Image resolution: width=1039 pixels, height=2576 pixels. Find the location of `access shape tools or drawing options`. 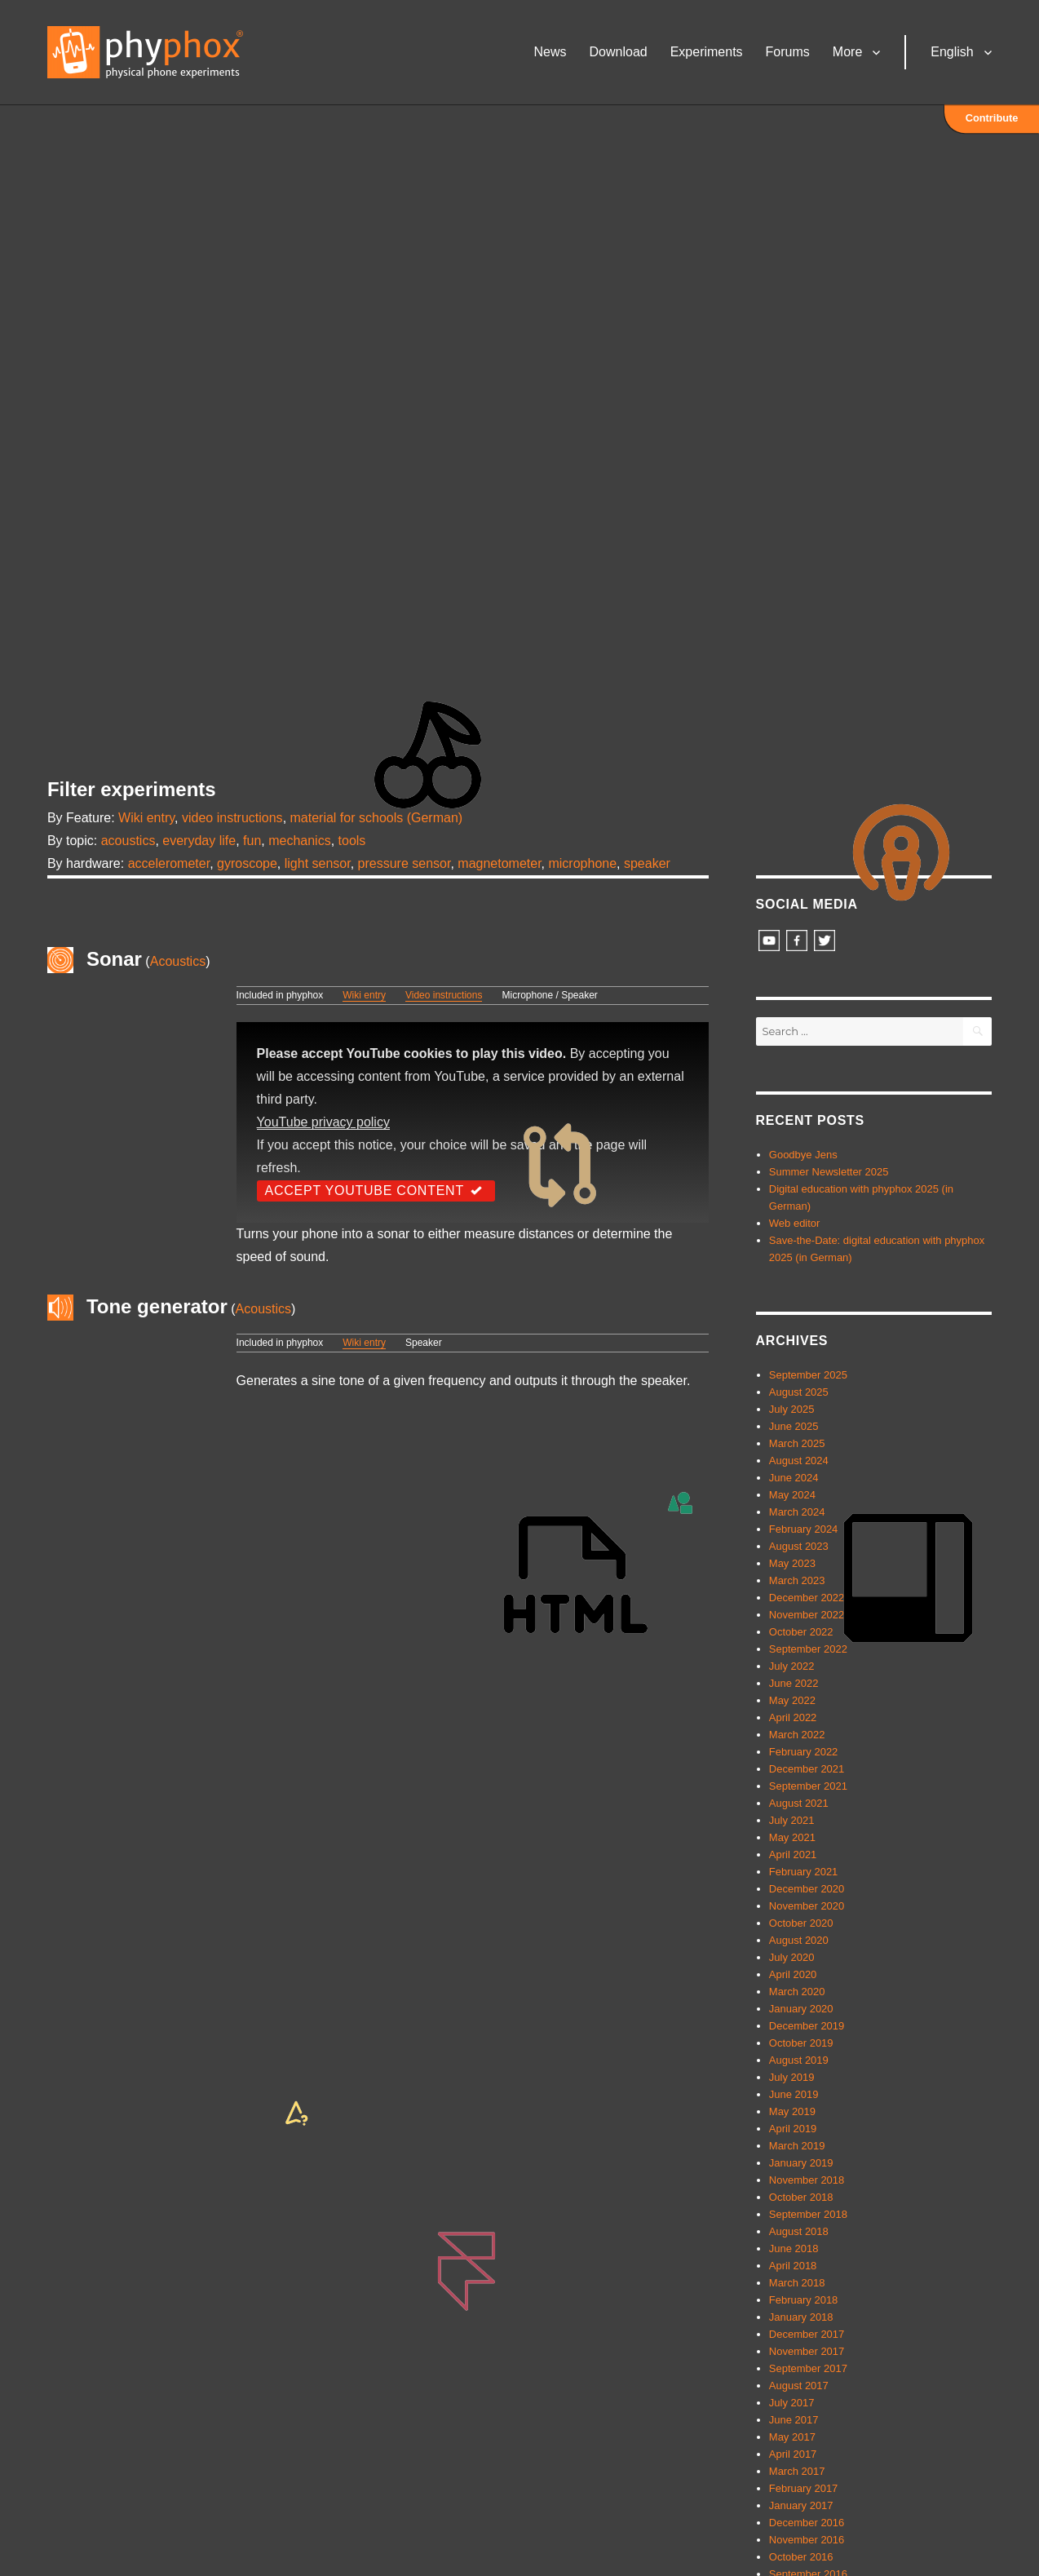

access shape tools or drawing options is located at coordinates (680, 1503).